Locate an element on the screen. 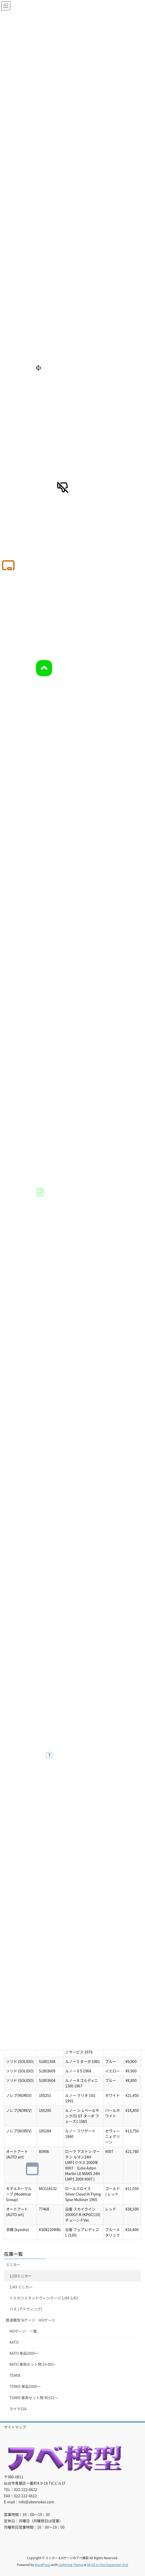  remove or delete a file is located at coordinates (40, 1192).